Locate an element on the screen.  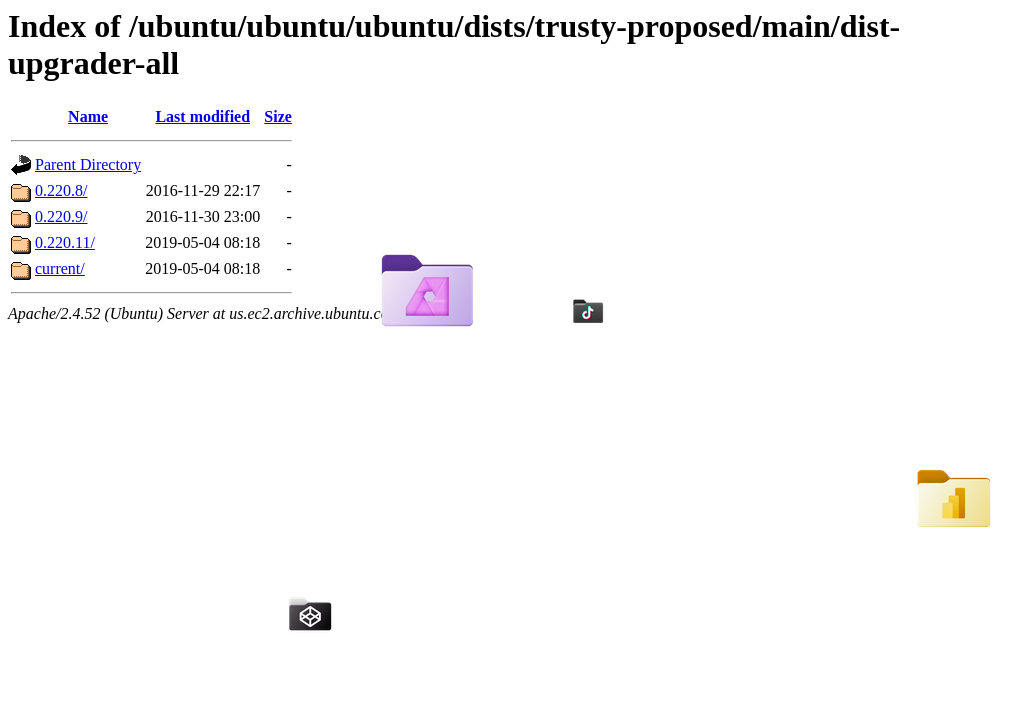
open folder containing TikTok downloads is located at coordinates (588, 312).